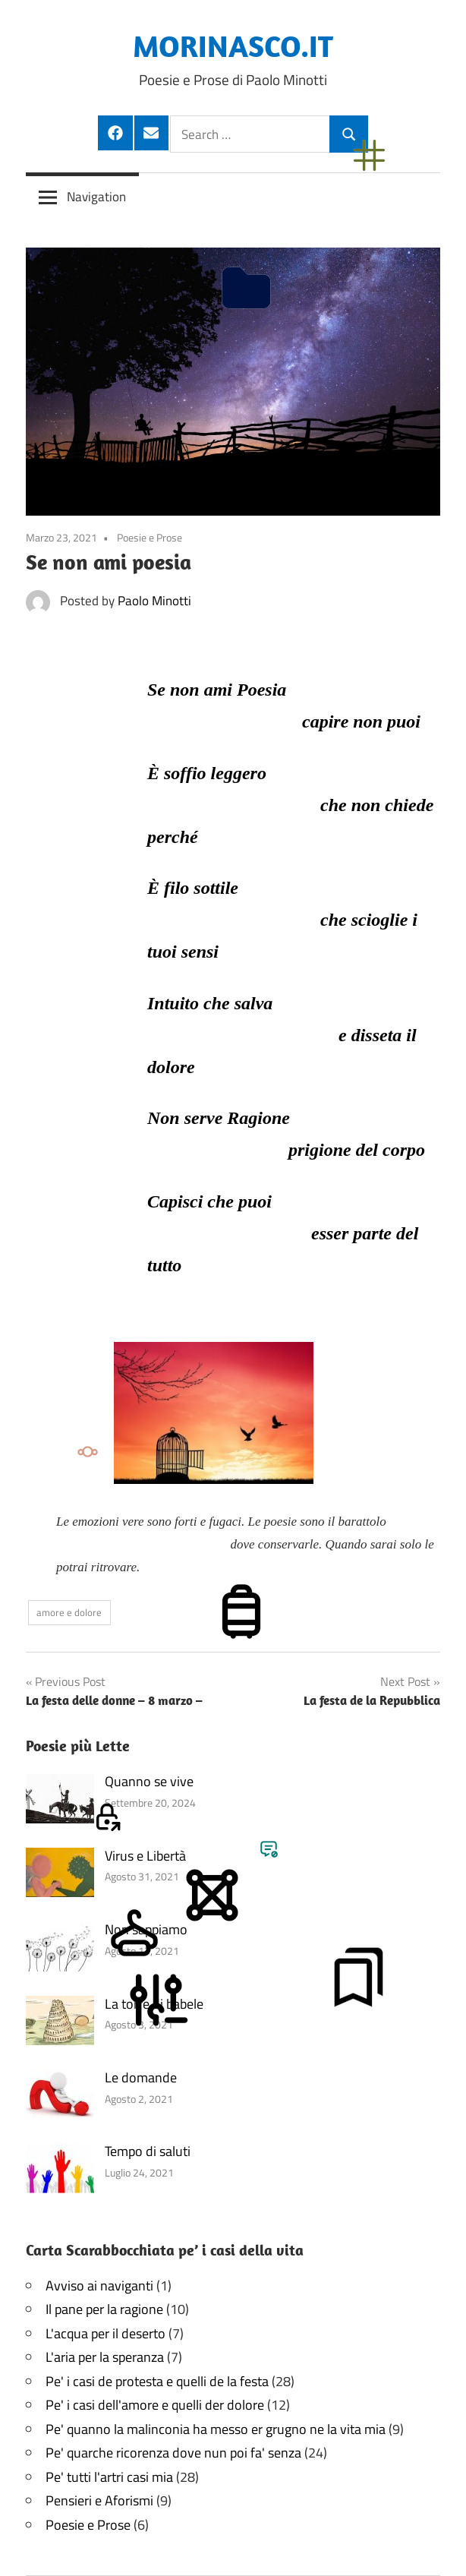 This screenshot has width=466, height=2576. Describe the element at coordinates (246, 289) in the screenshot. I see `open file folder` at that location.